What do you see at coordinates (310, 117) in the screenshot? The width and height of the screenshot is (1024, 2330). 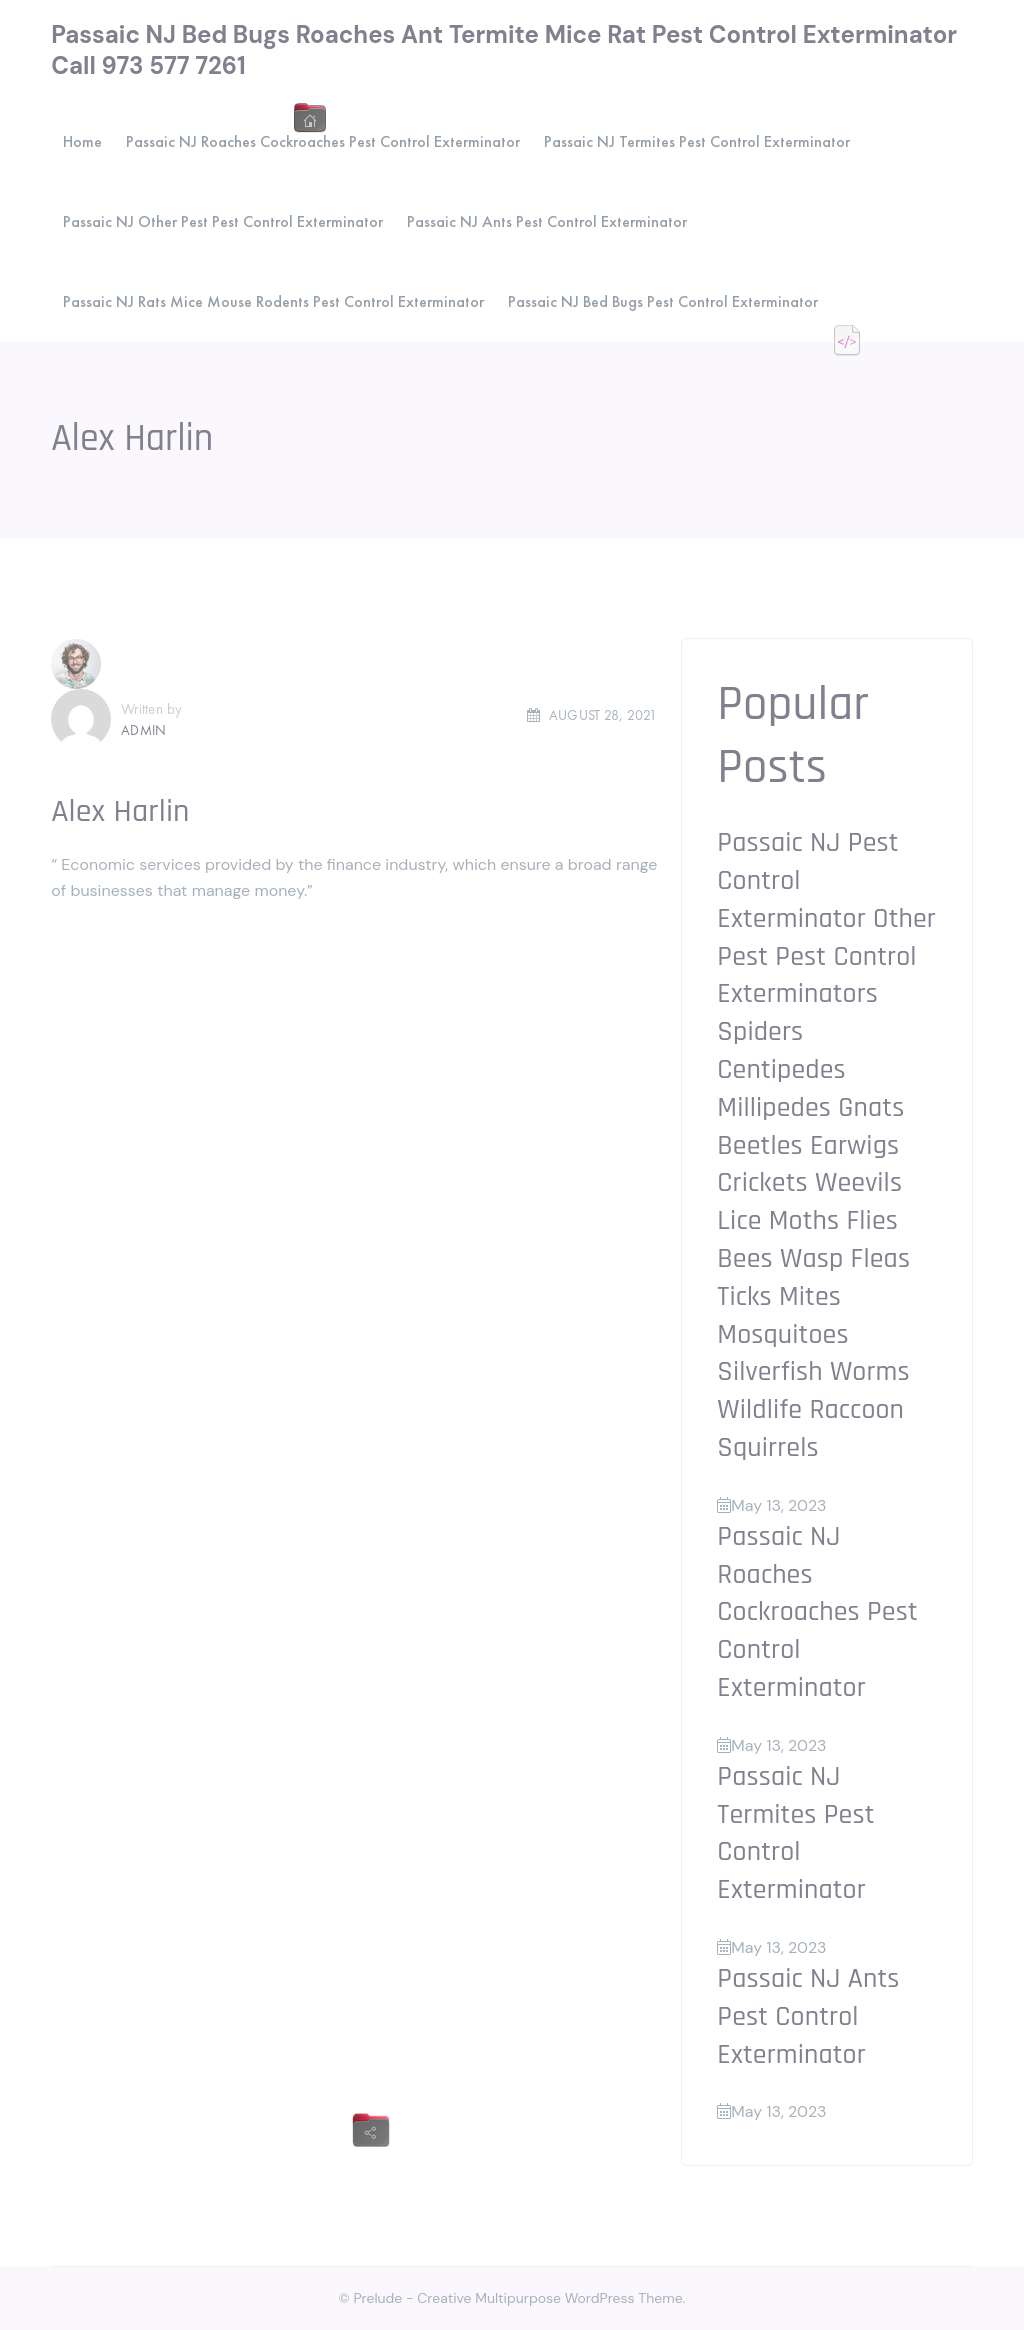 I see `access your home folder` at bounding box center [310, 117].